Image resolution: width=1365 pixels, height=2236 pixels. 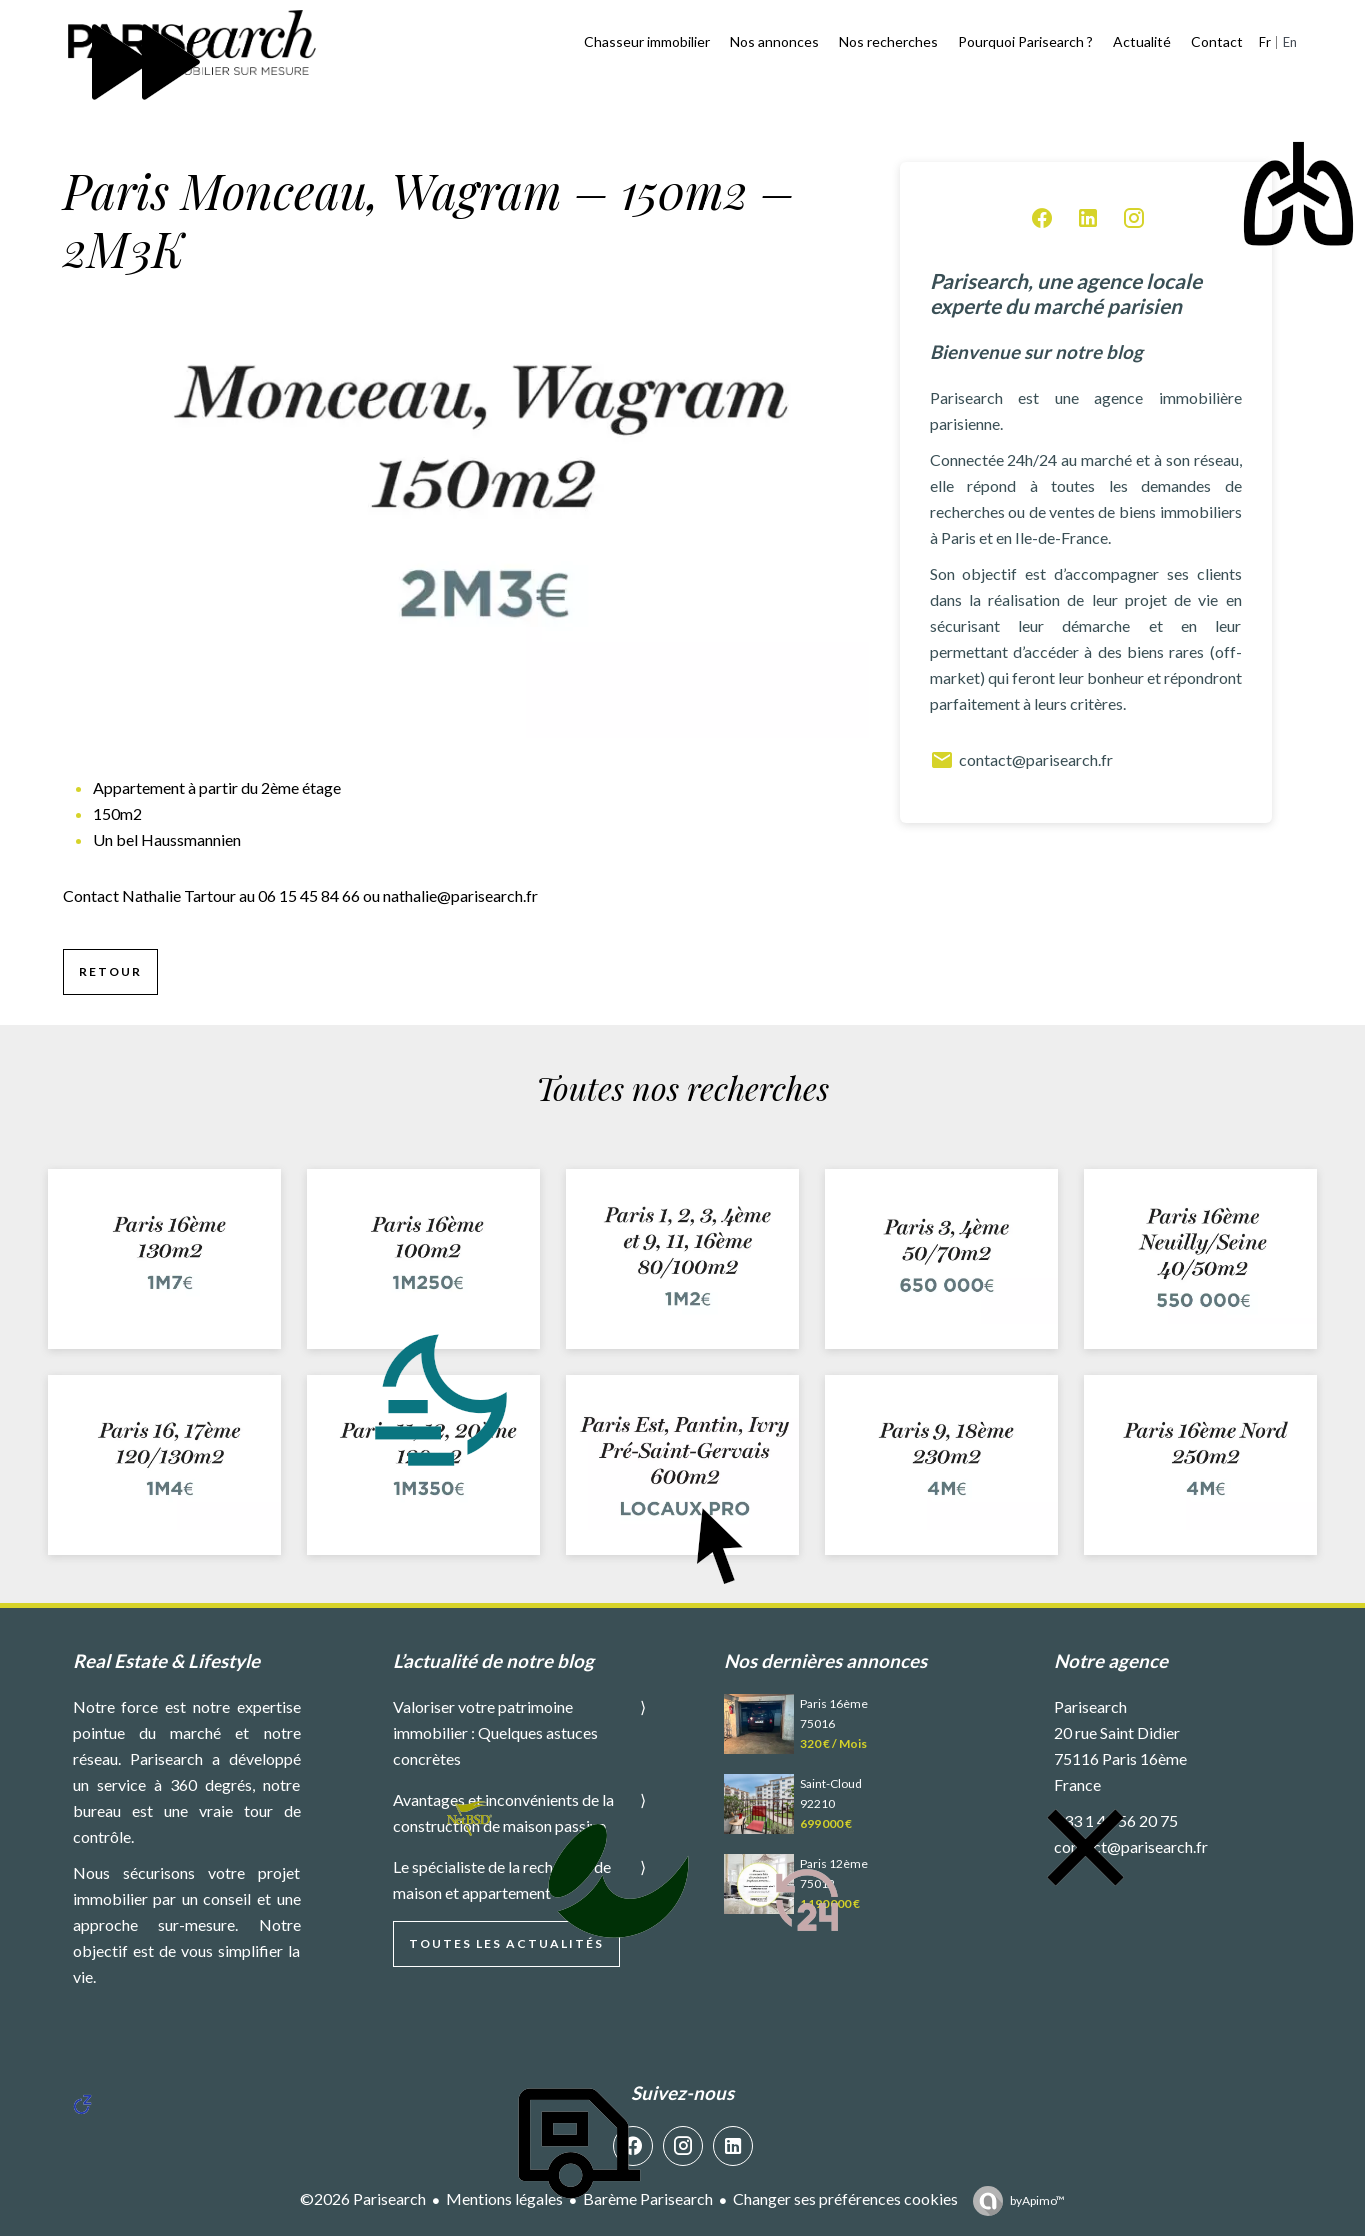 What do you see at coordinates (142, 62) in the screenshot?
I see `fast forward media playback` at bounding box center [142, 62].